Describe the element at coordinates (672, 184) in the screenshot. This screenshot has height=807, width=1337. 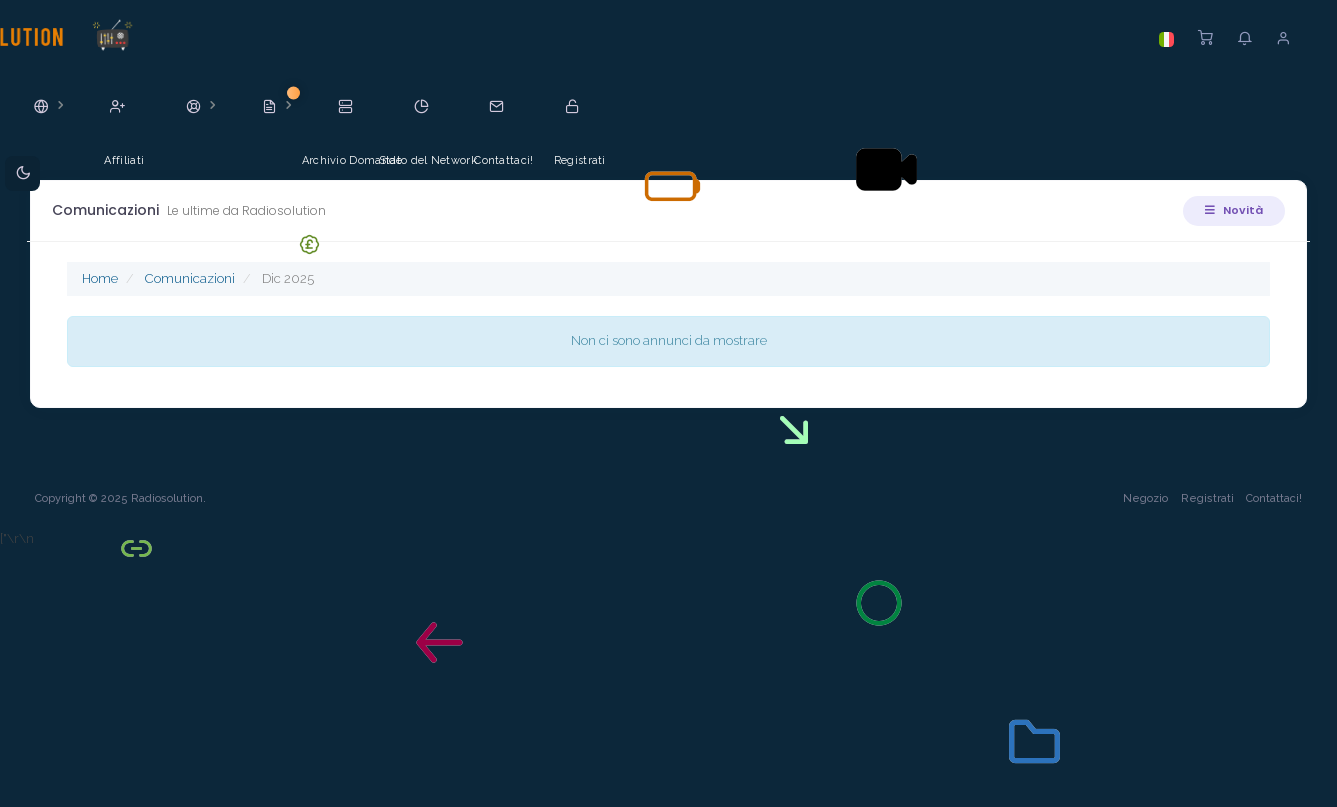
I see `indicates empty battery status` at that location.